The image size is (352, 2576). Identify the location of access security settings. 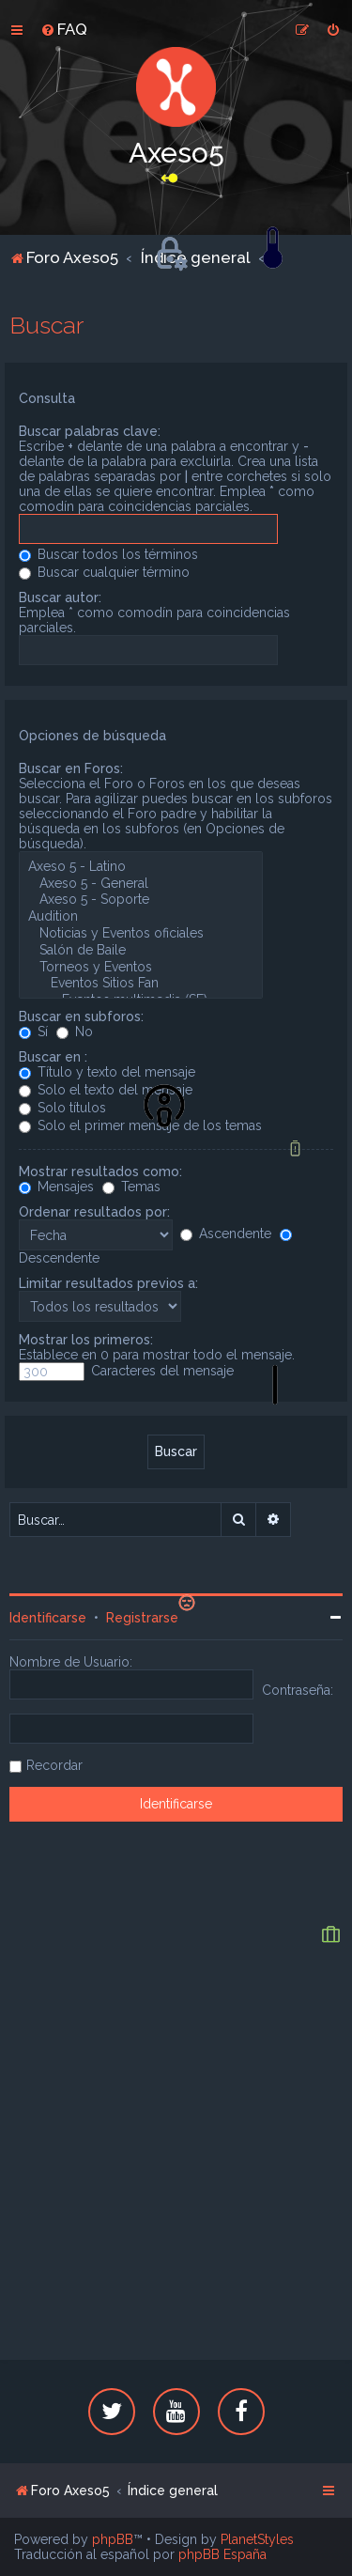
(170, 253).